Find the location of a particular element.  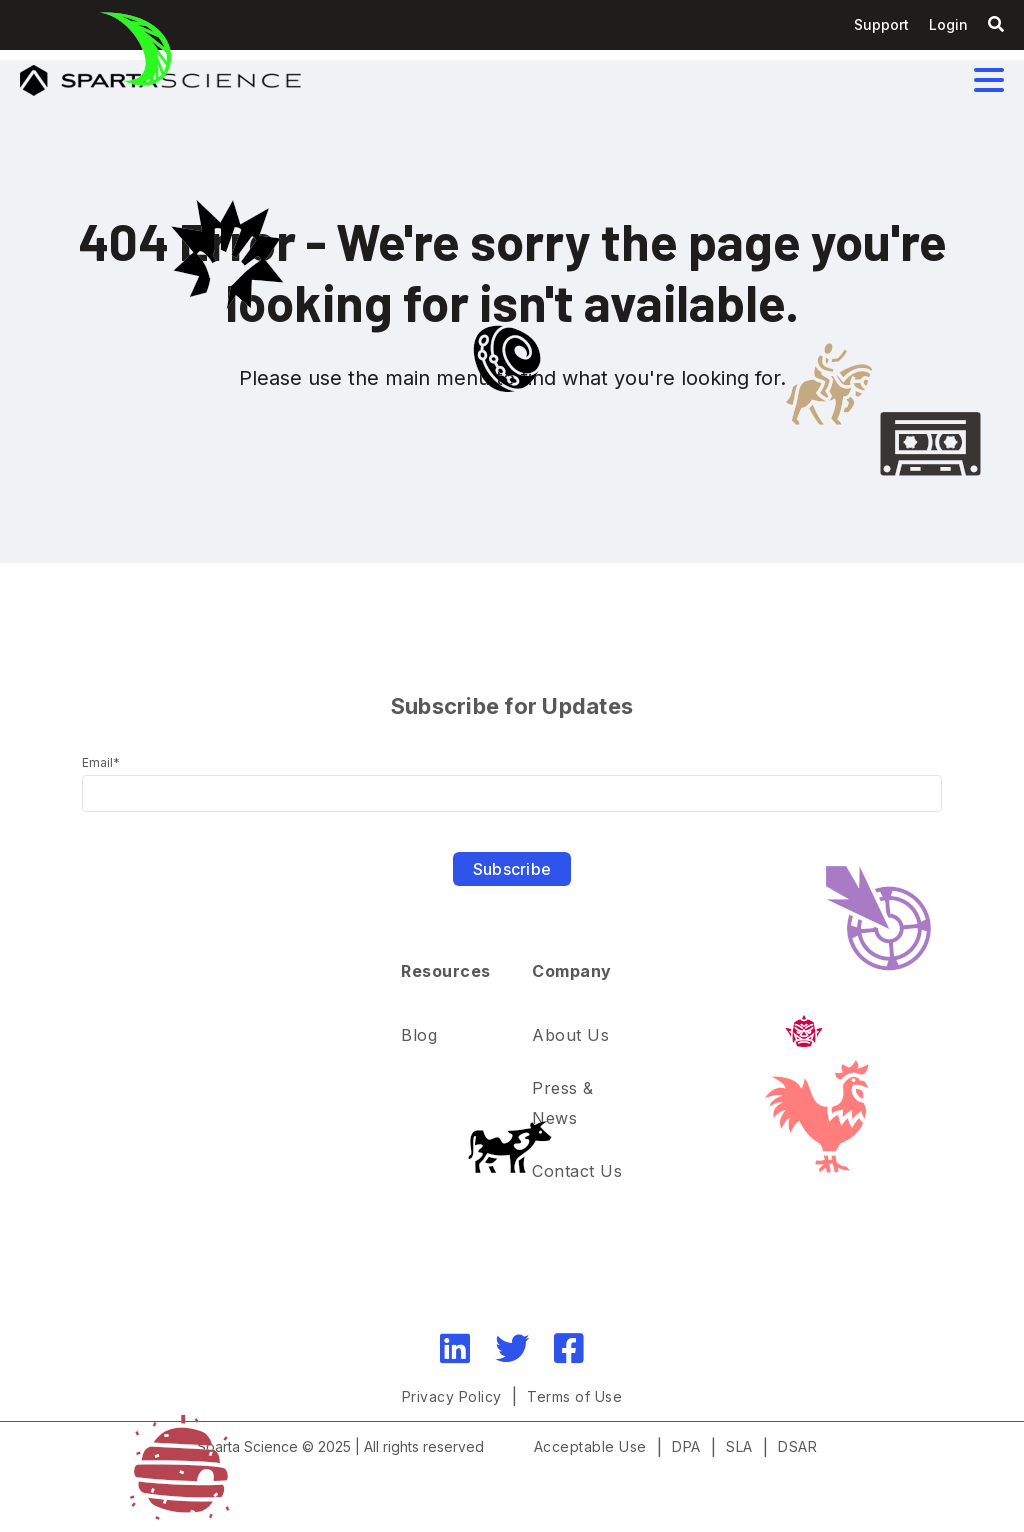

indicates a slash or cutting attack action is located at coordinates (136, 49).